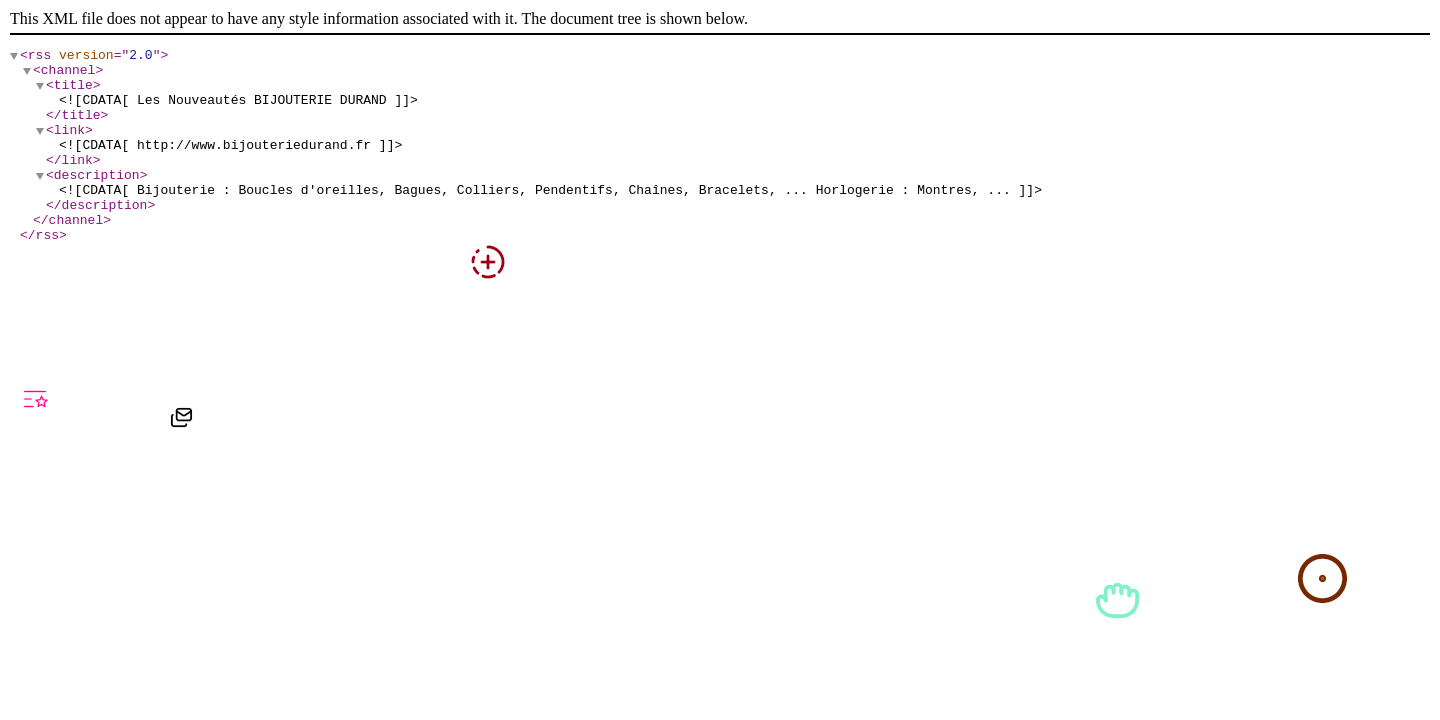 The image size is (1440, 720). Describe the element at coordinates (488, 262) in the screenshot. I see `add new item with loading or processing state` at that location.